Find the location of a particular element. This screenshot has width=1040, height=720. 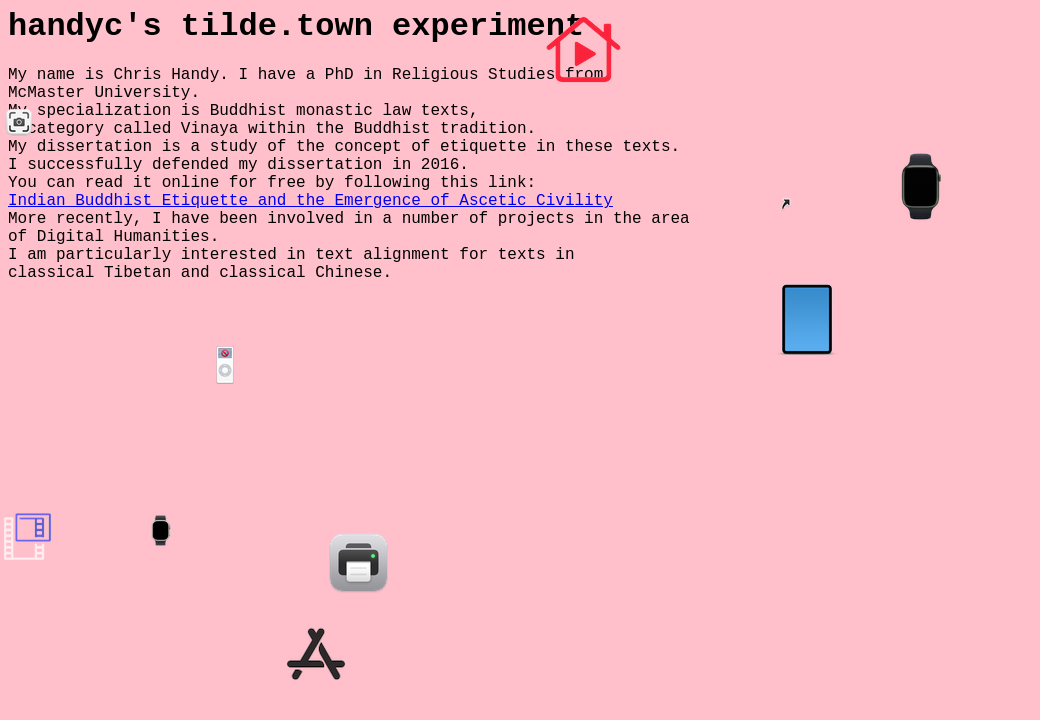

access home sharing preferences is located at coordinates (583, 49).